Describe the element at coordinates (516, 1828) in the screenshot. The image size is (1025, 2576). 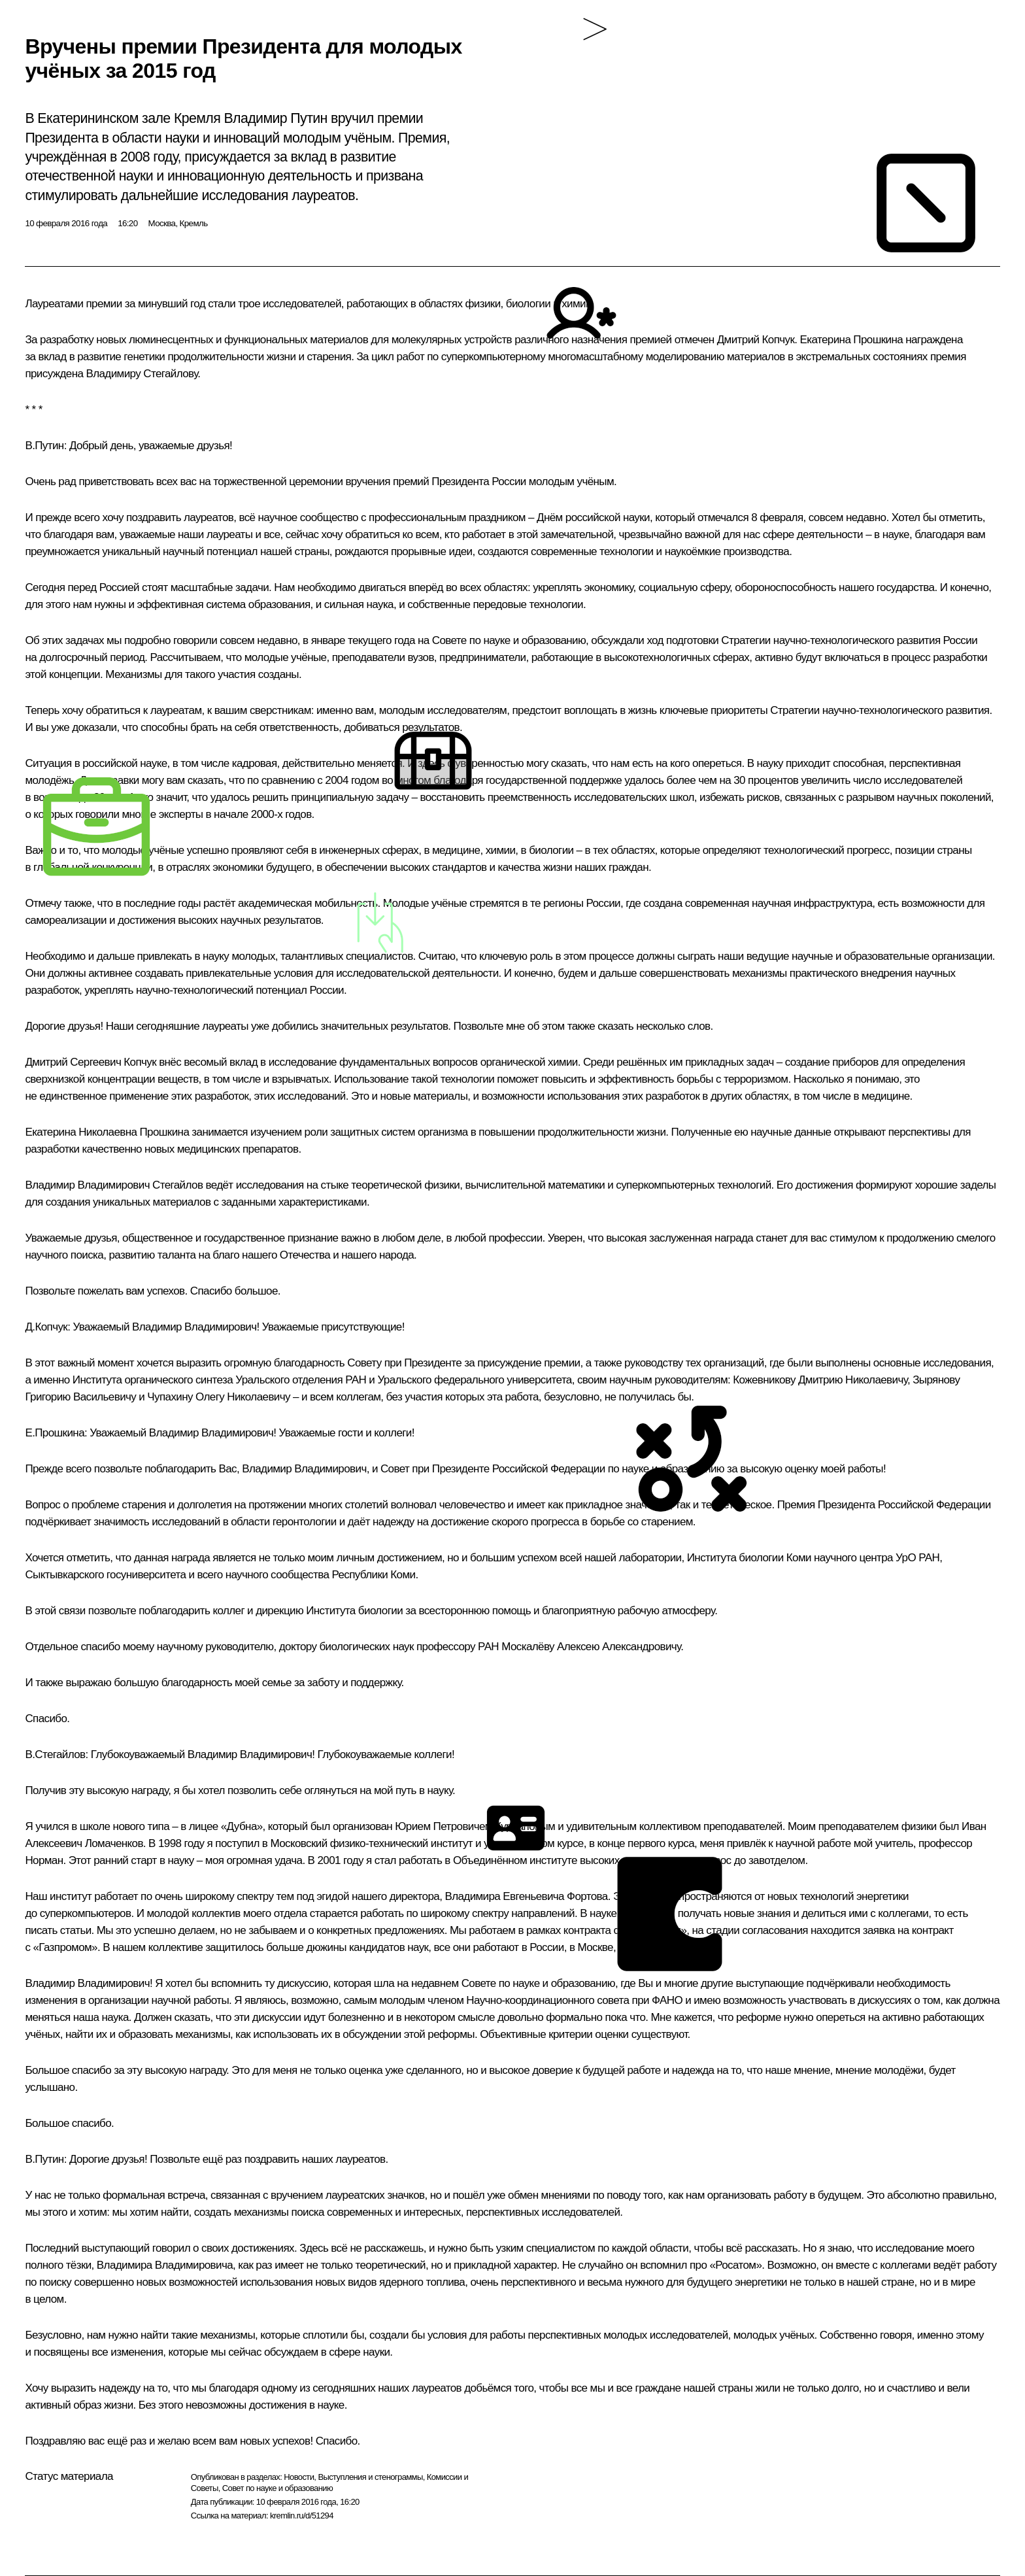
I see `view contact details` at that location.